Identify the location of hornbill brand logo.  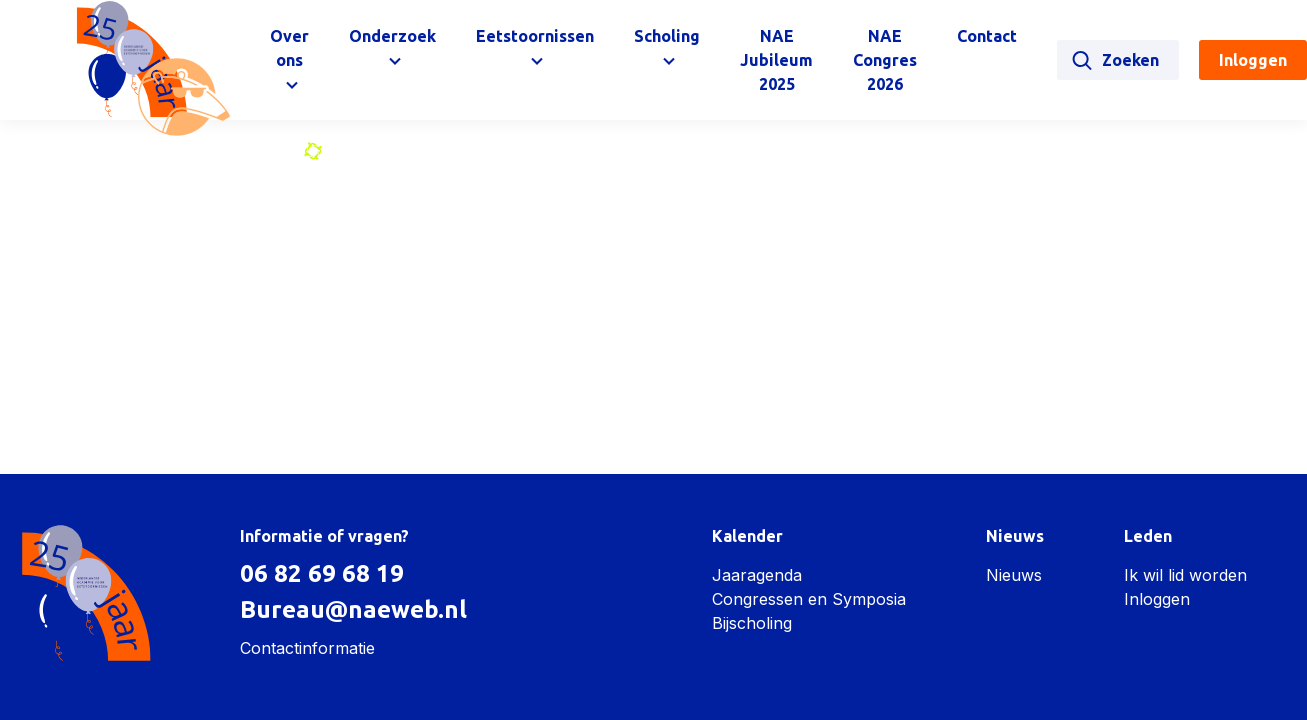
(313, 151).